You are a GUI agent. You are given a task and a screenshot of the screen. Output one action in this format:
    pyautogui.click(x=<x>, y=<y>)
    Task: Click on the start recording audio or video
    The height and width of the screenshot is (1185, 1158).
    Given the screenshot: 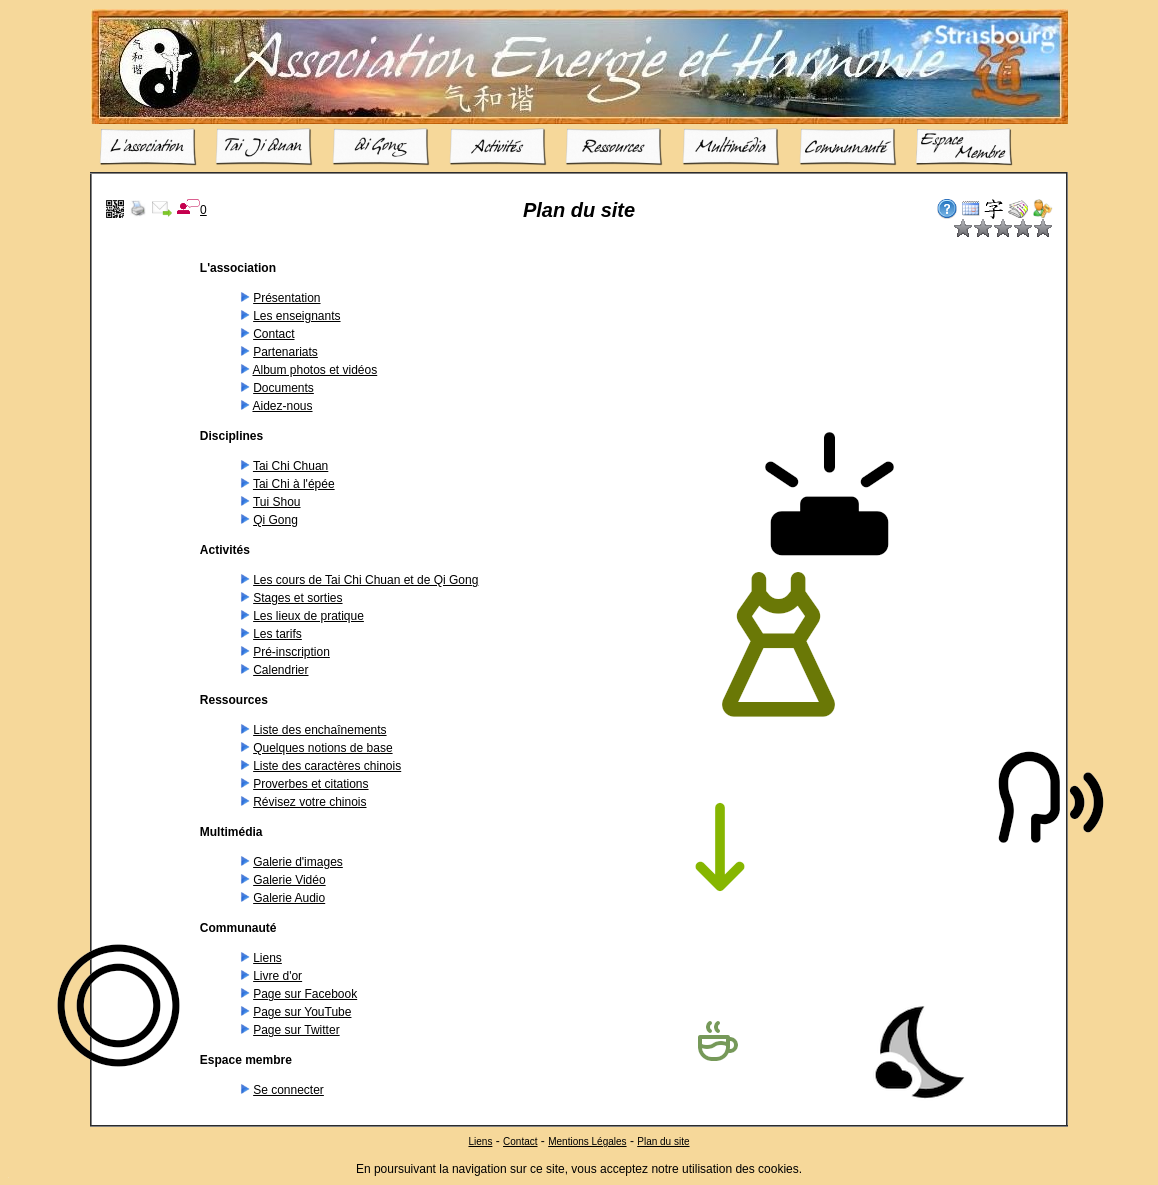 What is the action you would take?
    pyautogui.click(x=118, y=1005)
    